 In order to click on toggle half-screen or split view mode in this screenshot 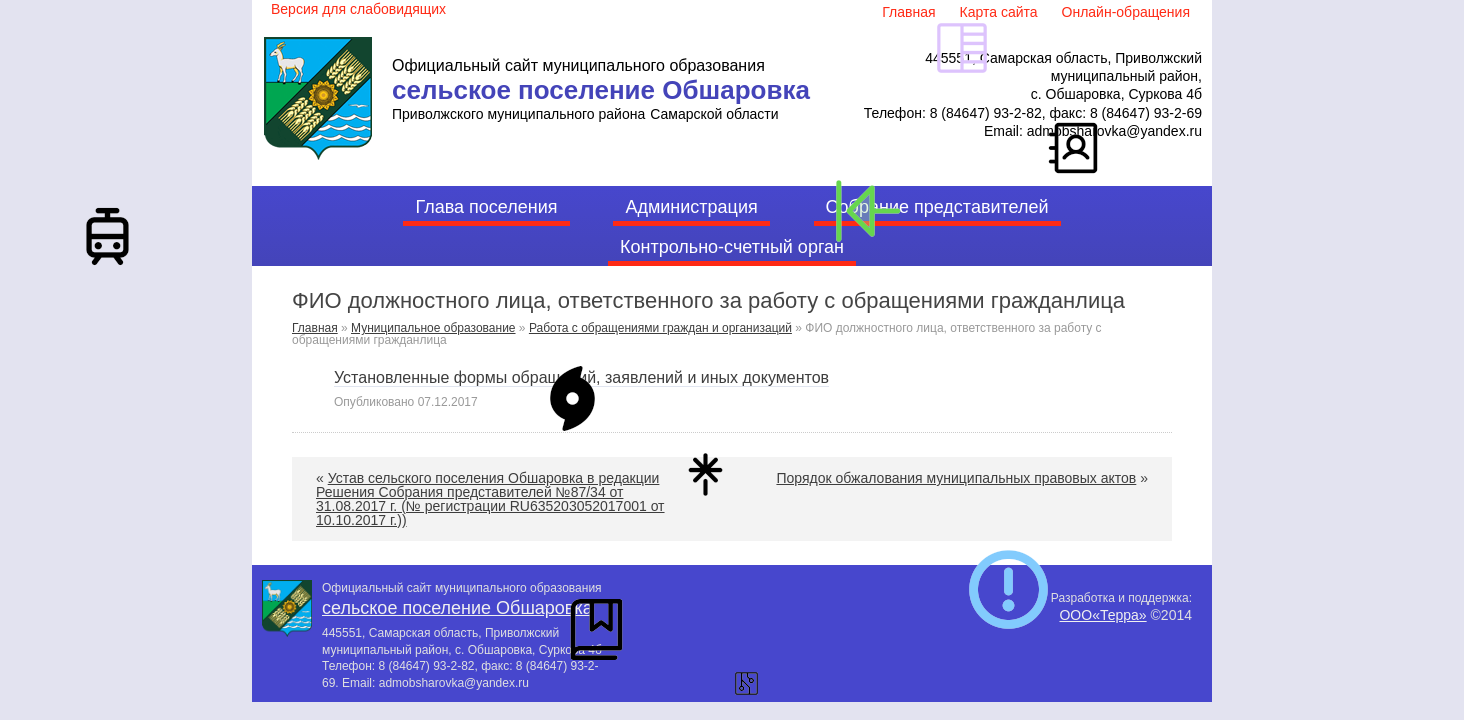, I will do `click(962, 48)`.